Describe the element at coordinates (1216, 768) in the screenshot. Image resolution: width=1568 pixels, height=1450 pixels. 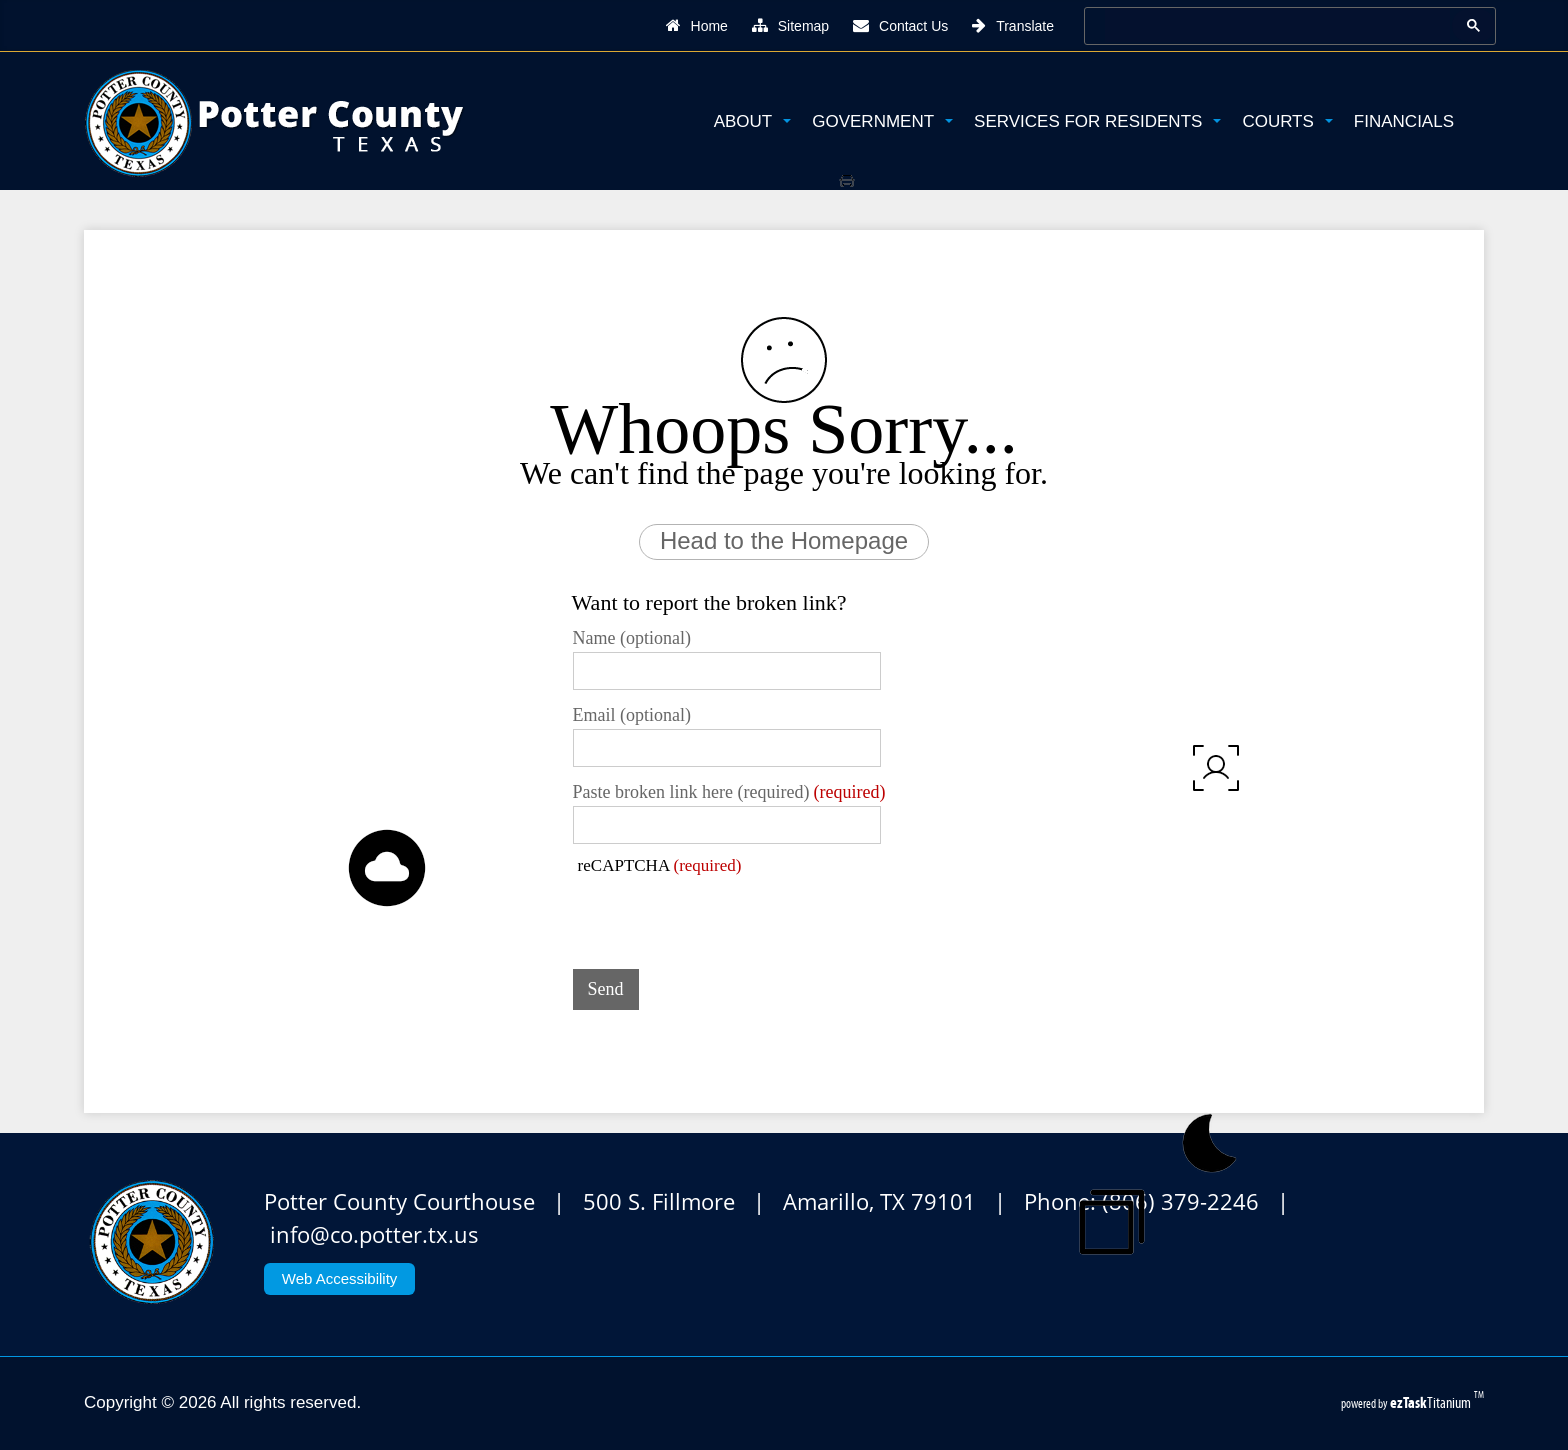
I see `focus on or locate a specific user` at that location.